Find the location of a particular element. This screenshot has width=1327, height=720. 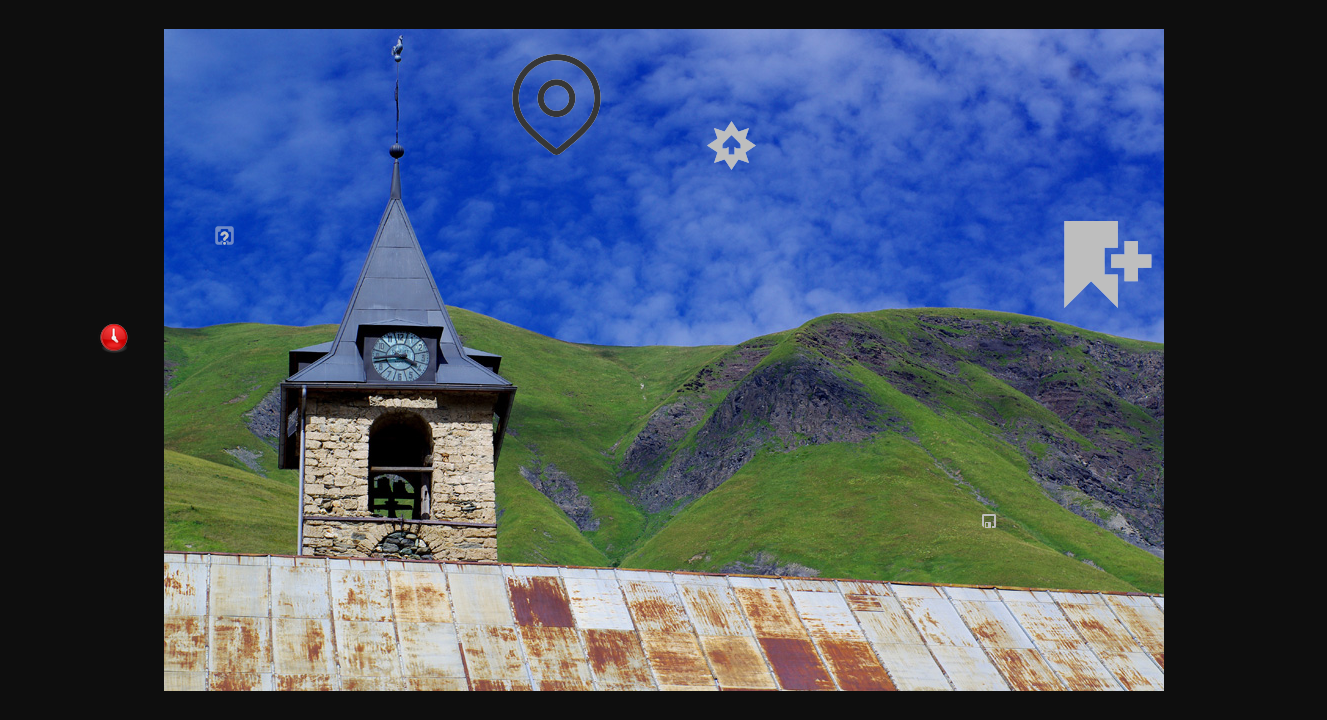

access location settings is located at coordinates (556, 104).